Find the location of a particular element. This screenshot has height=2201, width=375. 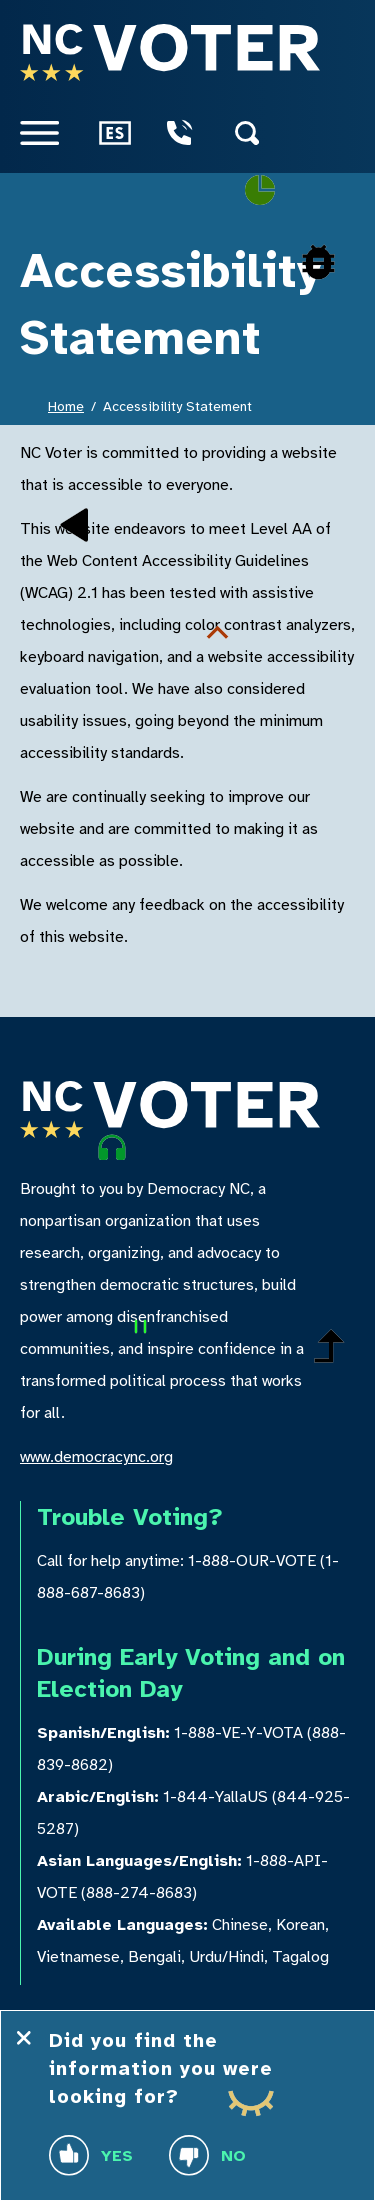

pause media playback is located at coordinates (140, 1326).